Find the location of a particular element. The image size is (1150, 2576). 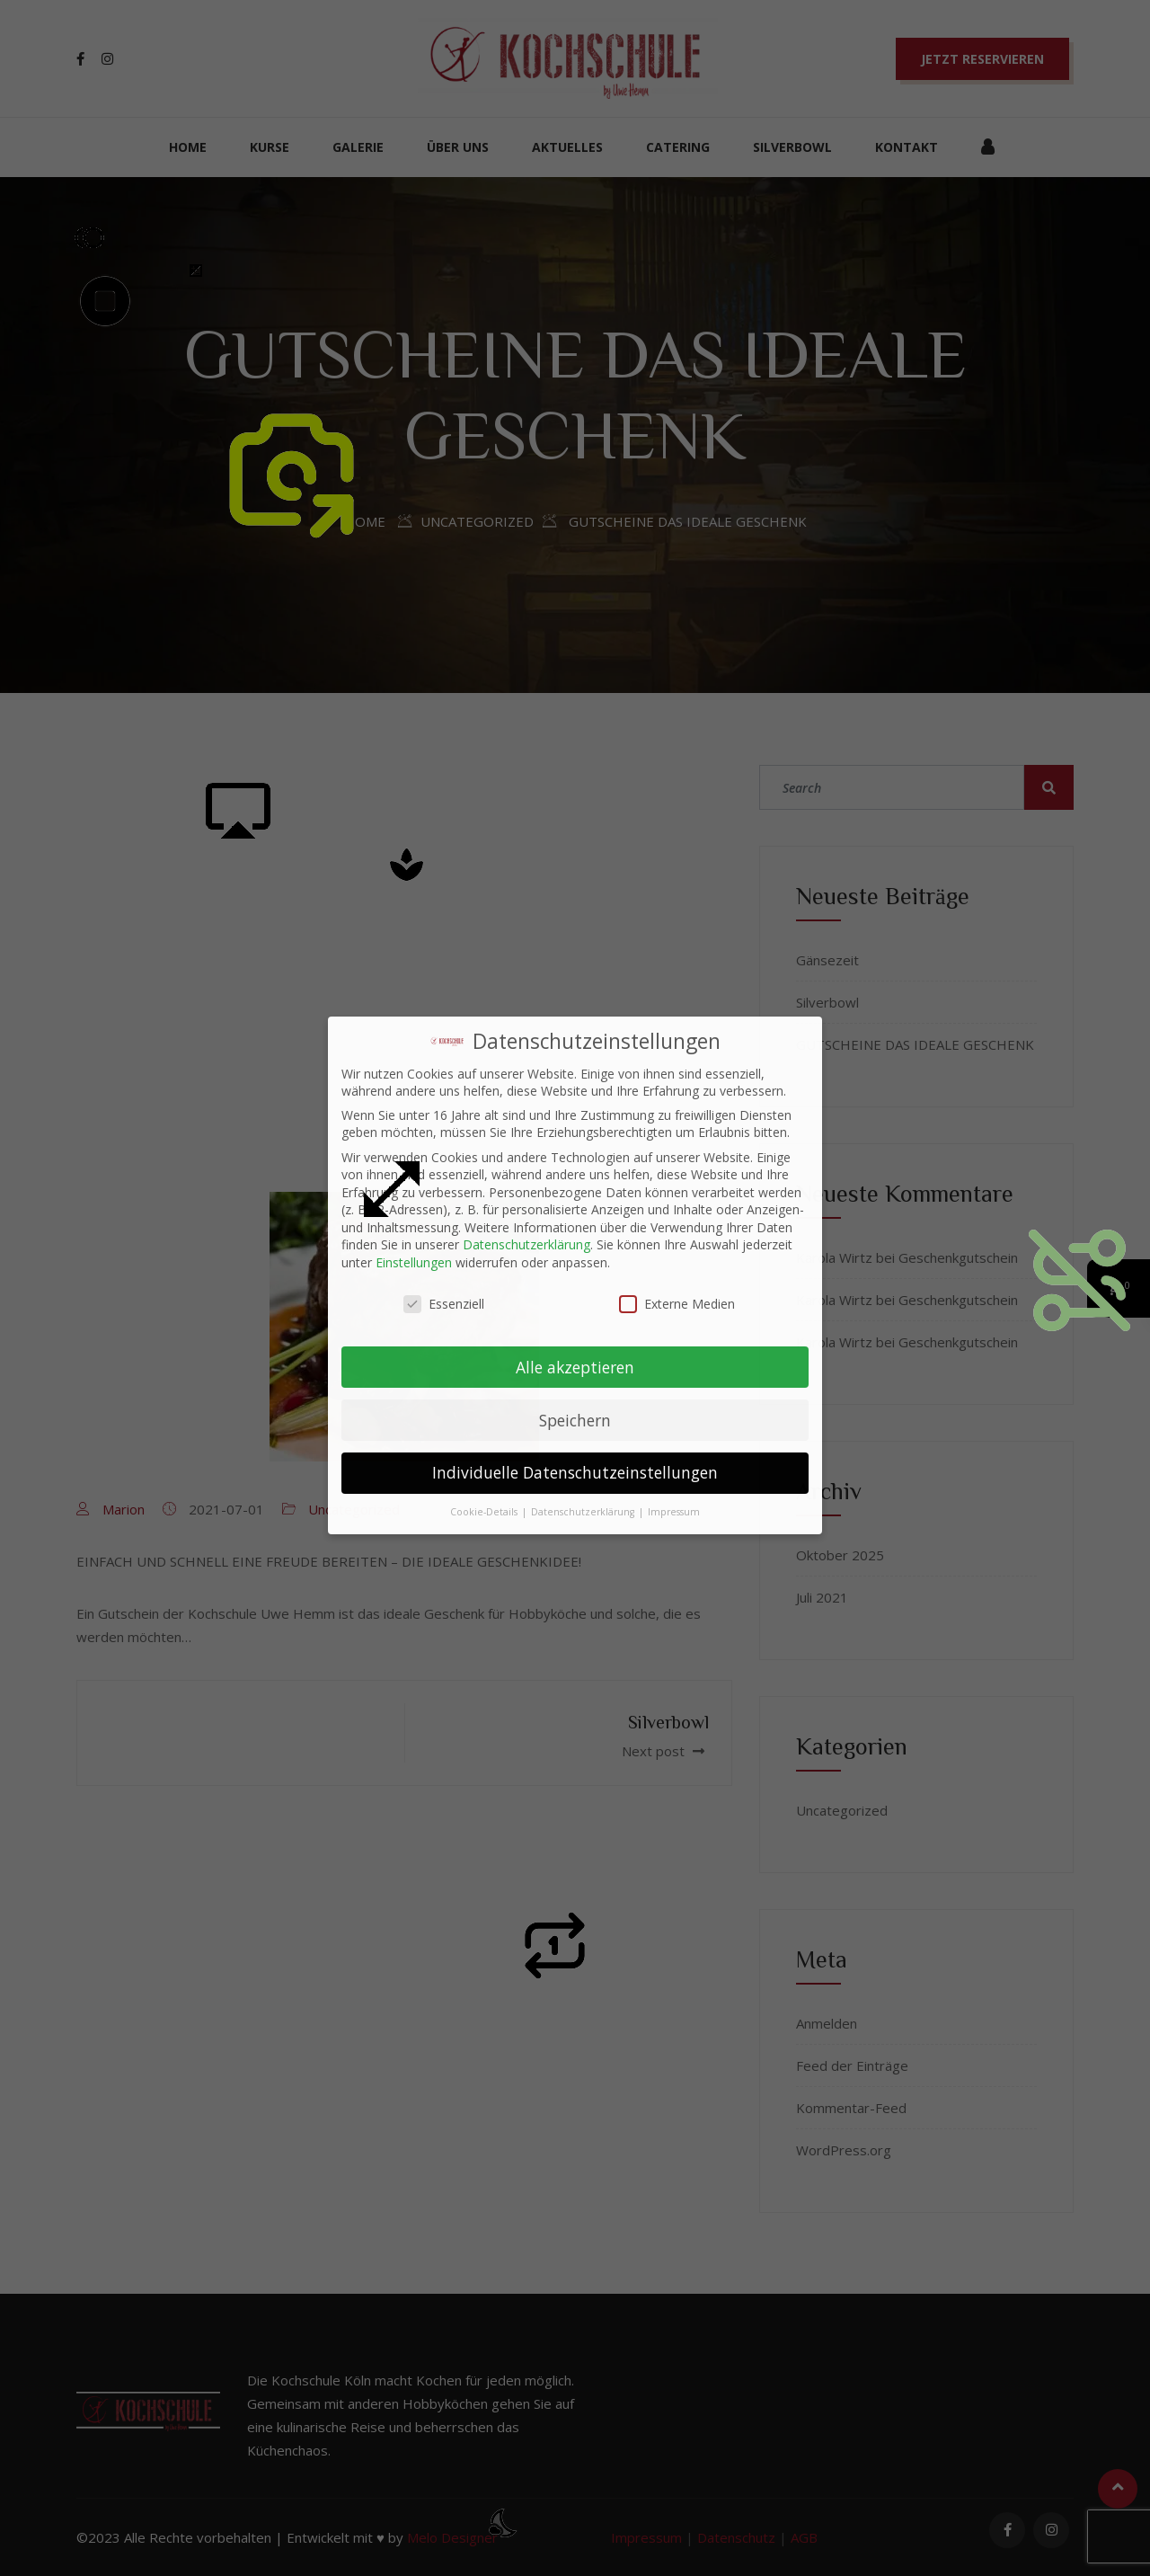

stream content to an external display is located at coordinates (238, 809).